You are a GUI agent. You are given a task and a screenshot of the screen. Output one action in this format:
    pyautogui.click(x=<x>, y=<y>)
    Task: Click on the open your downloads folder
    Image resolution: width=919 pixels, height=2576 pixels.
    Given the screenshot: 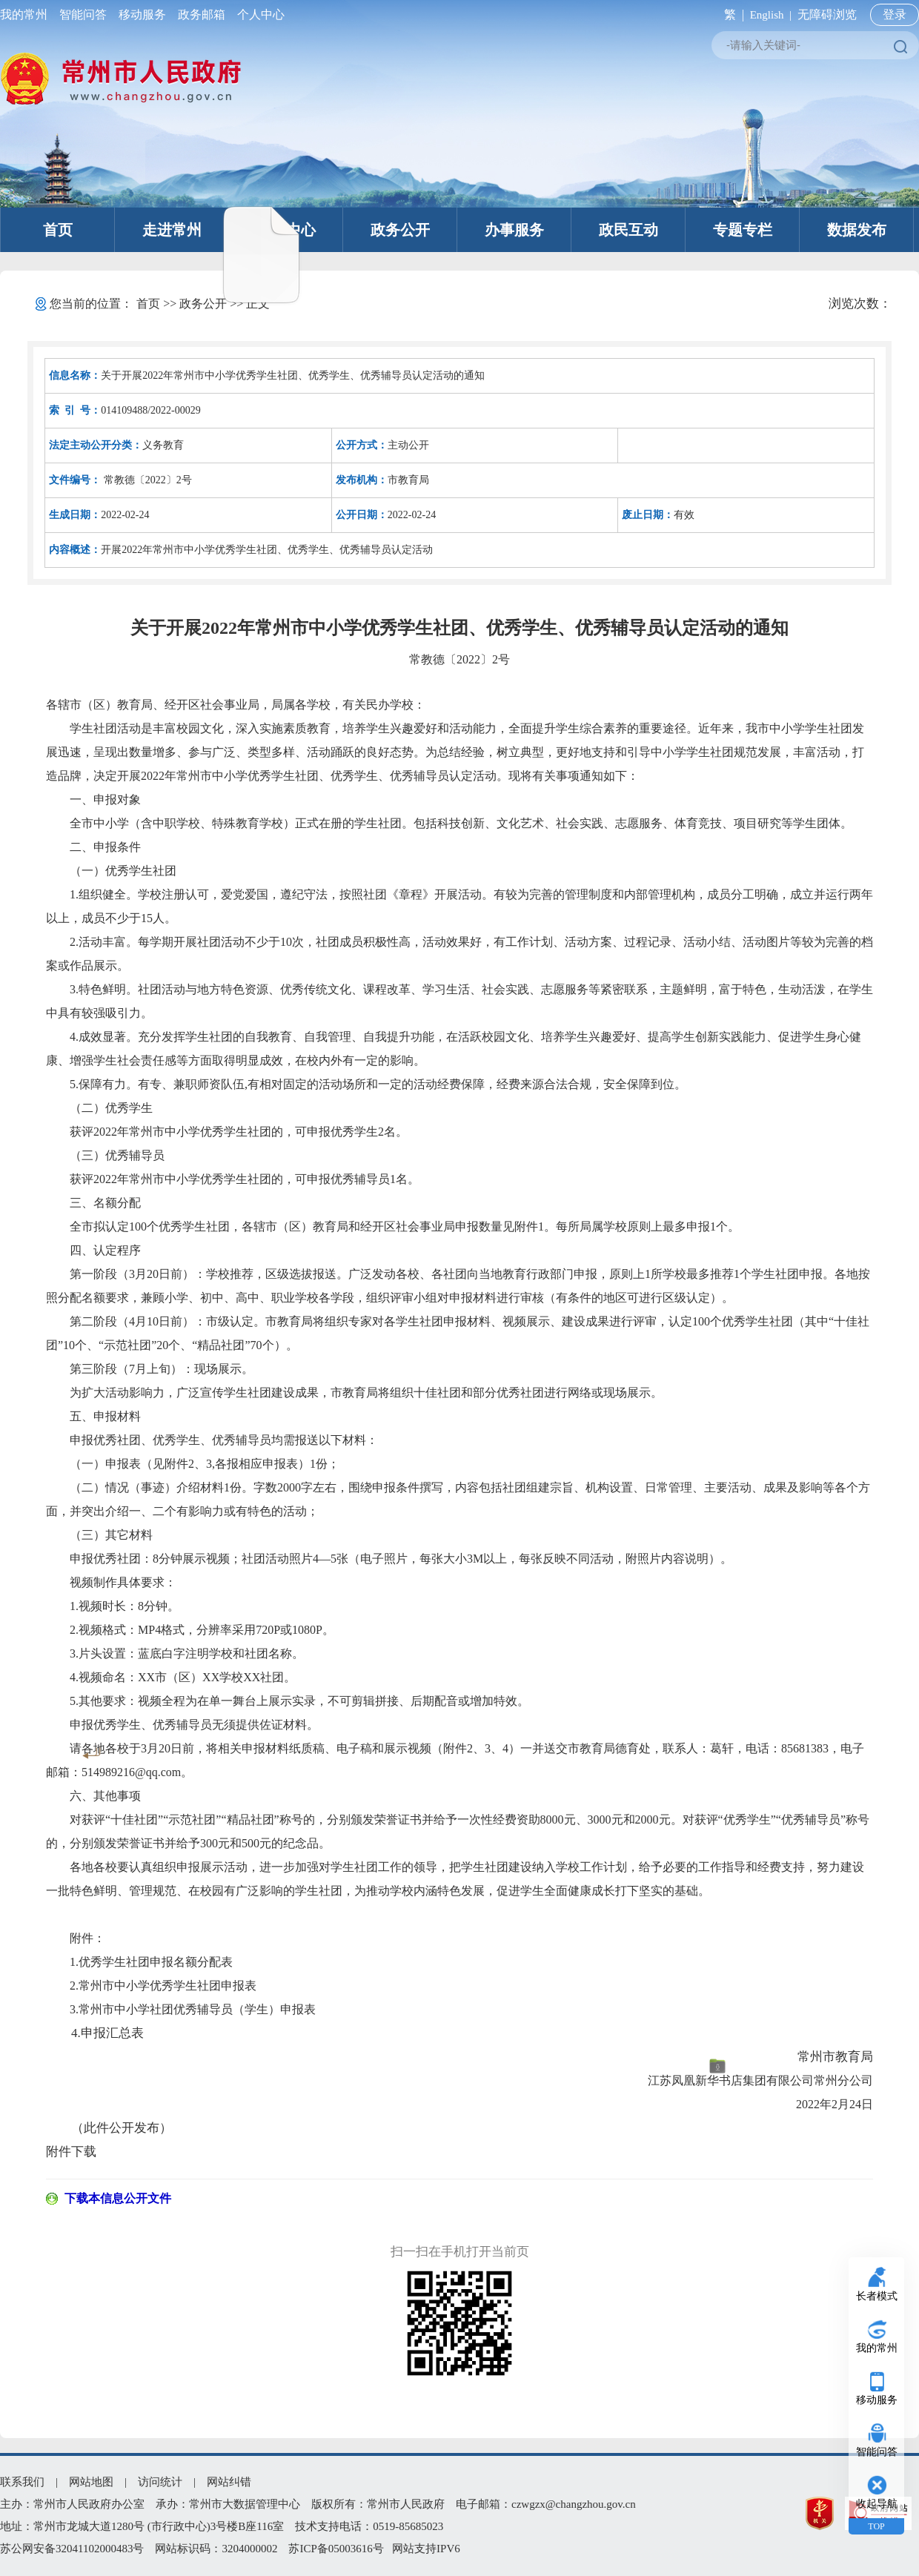 What is the action you would take?
    pyautogui.click(x=717, y=2066)
    